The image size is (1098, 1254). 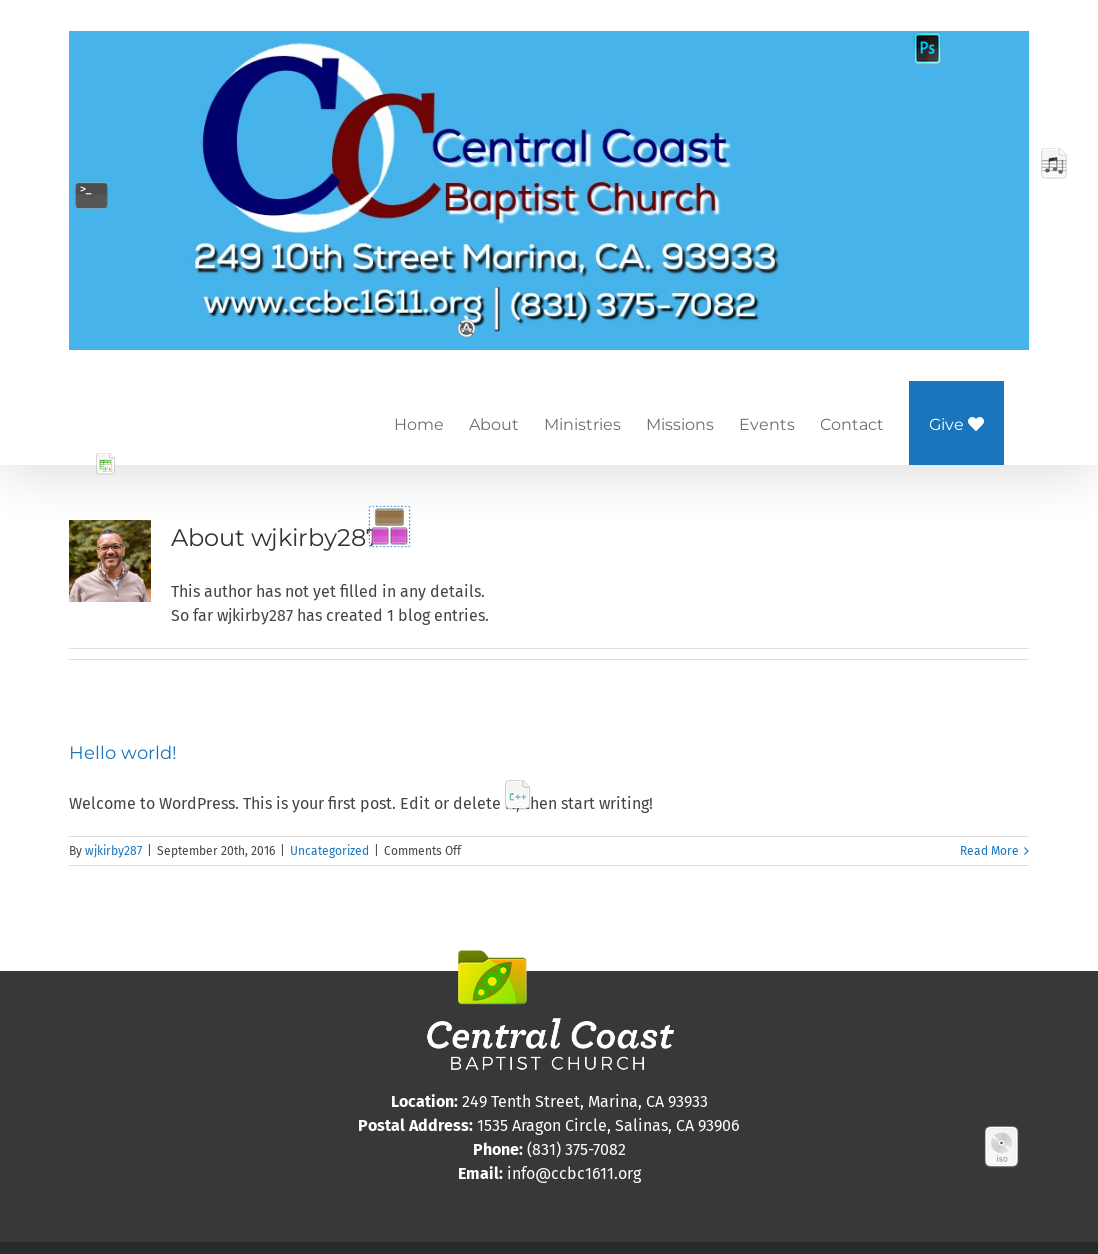 What do you see at coordinates (1001, 1146) in the screenshot?
I see `indicates a CD/DVD disc image file (.iso)` at bounding box center [1001, 1146].